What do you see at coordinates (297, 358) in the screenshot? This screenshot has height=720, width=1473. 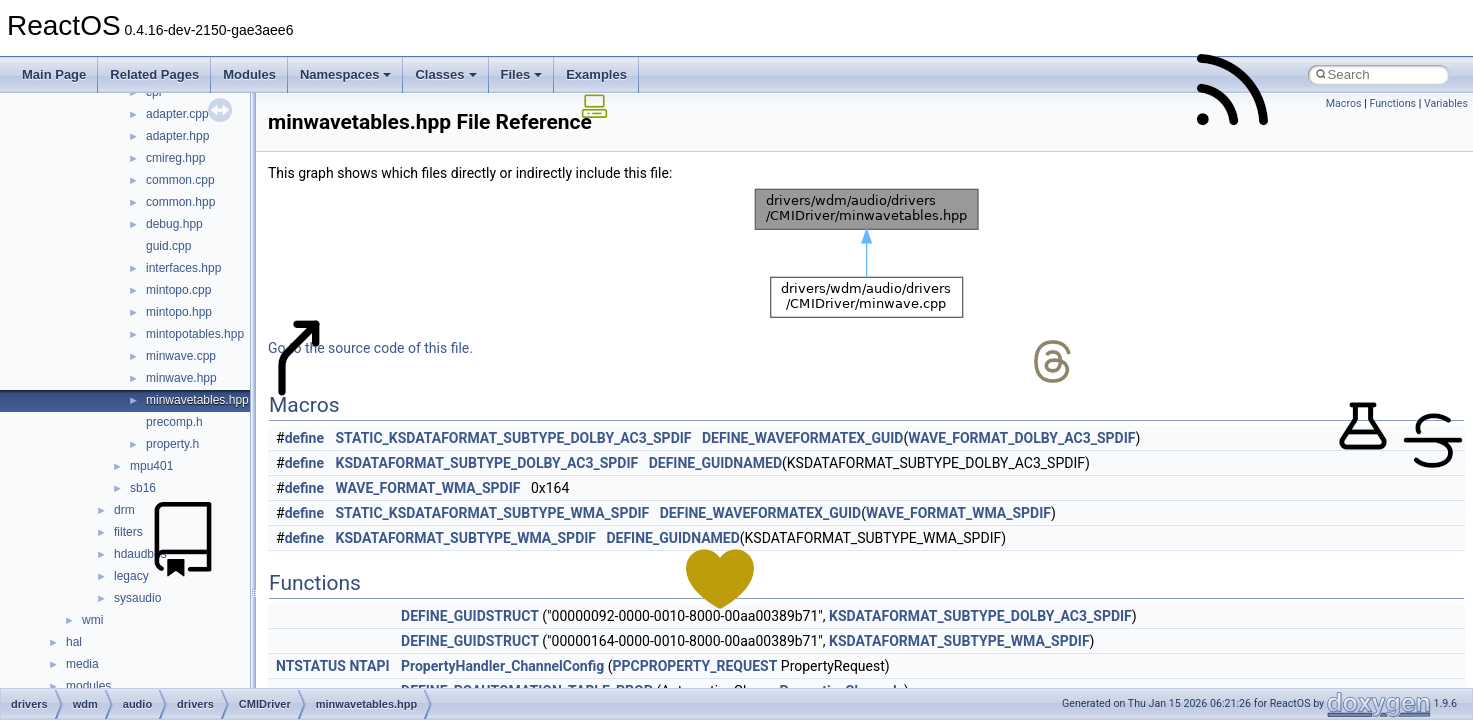 I see `bear right at the next turn` at bounding box center [297, 358].